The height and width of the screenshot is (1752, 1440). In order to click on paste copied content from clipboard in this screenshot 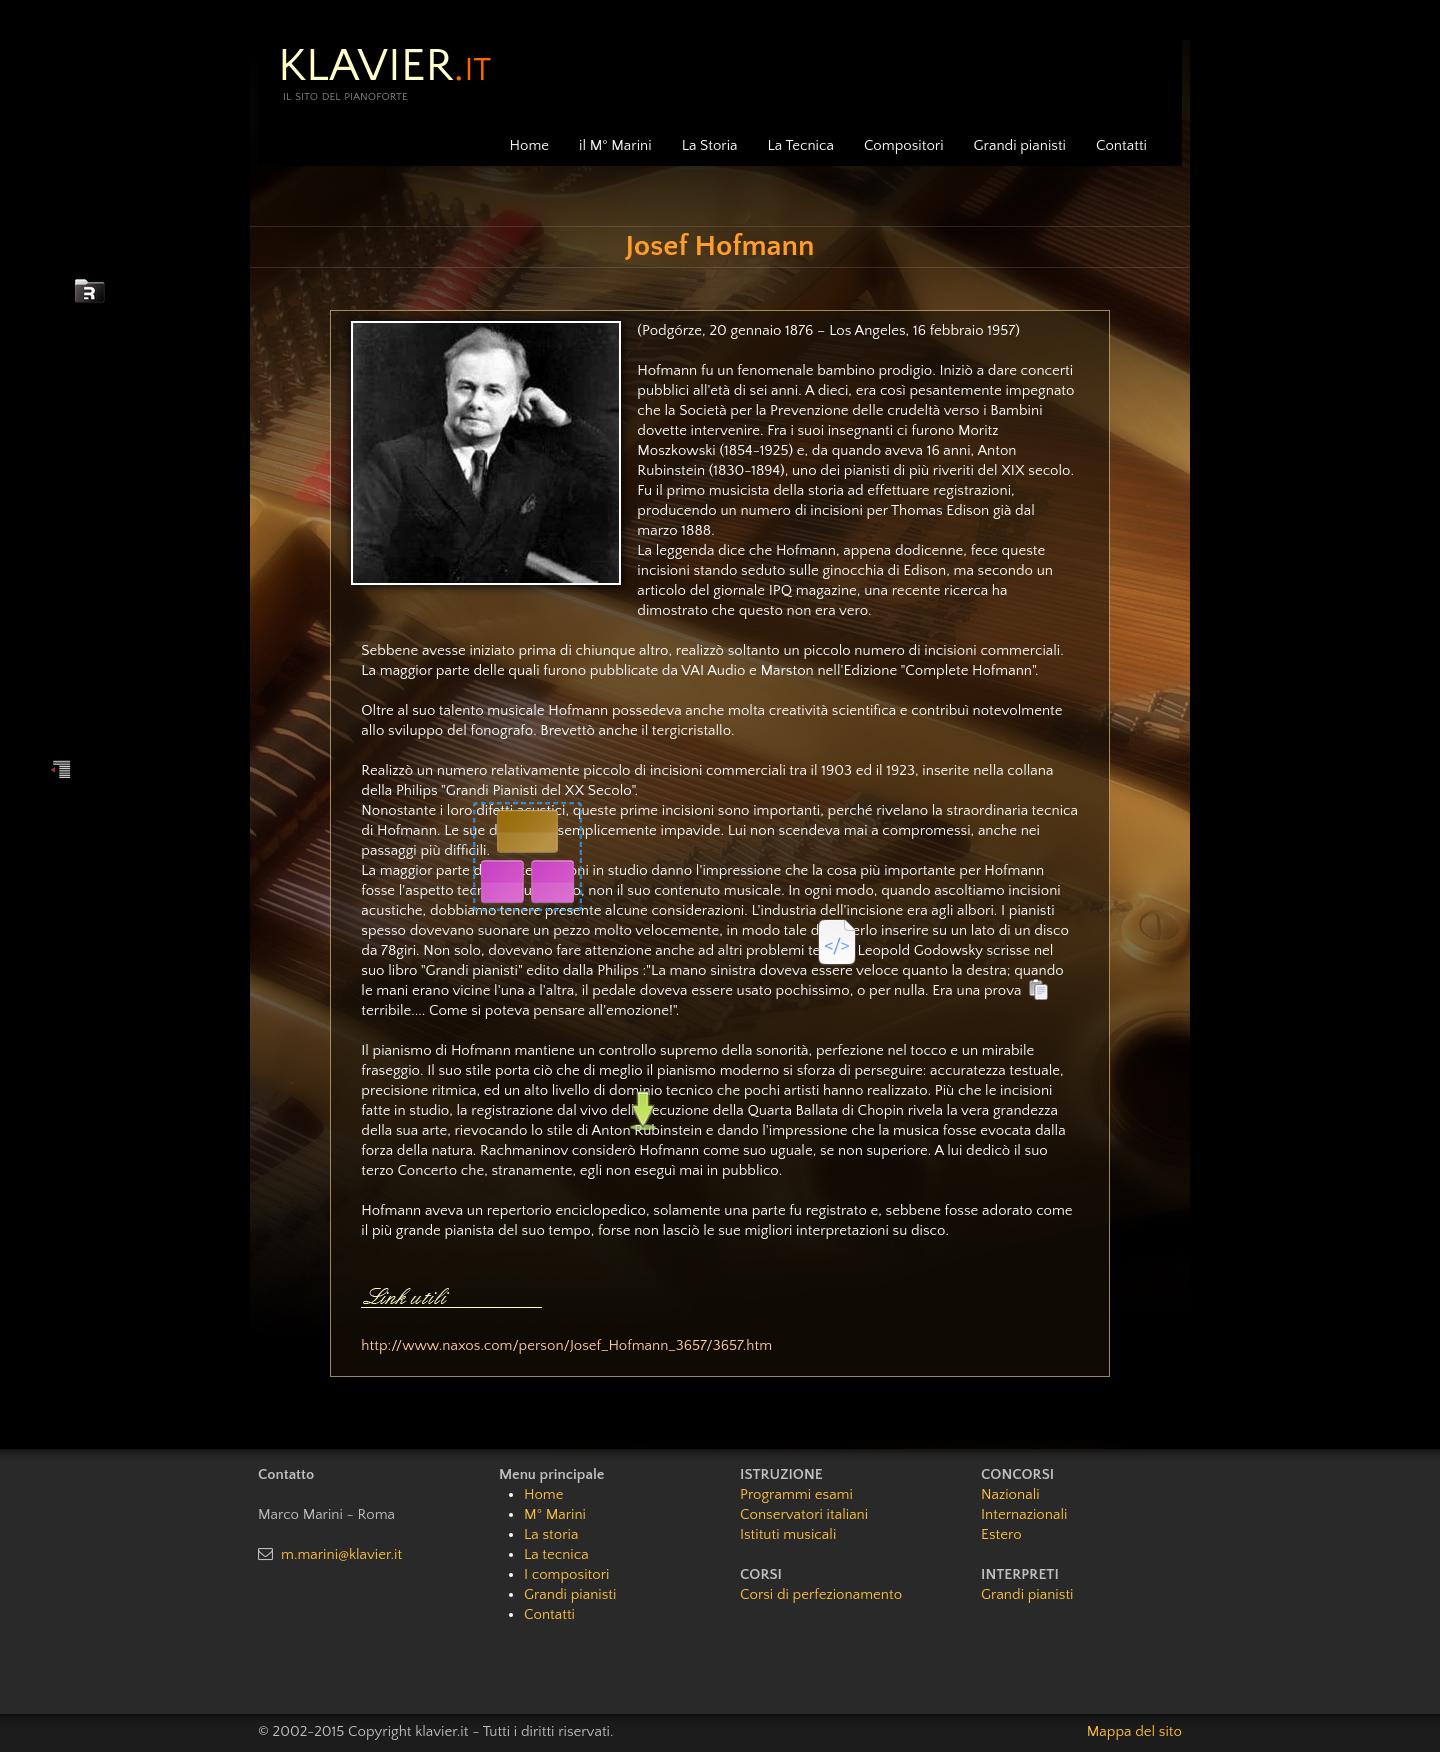, I will do `click(1038, 989)`.